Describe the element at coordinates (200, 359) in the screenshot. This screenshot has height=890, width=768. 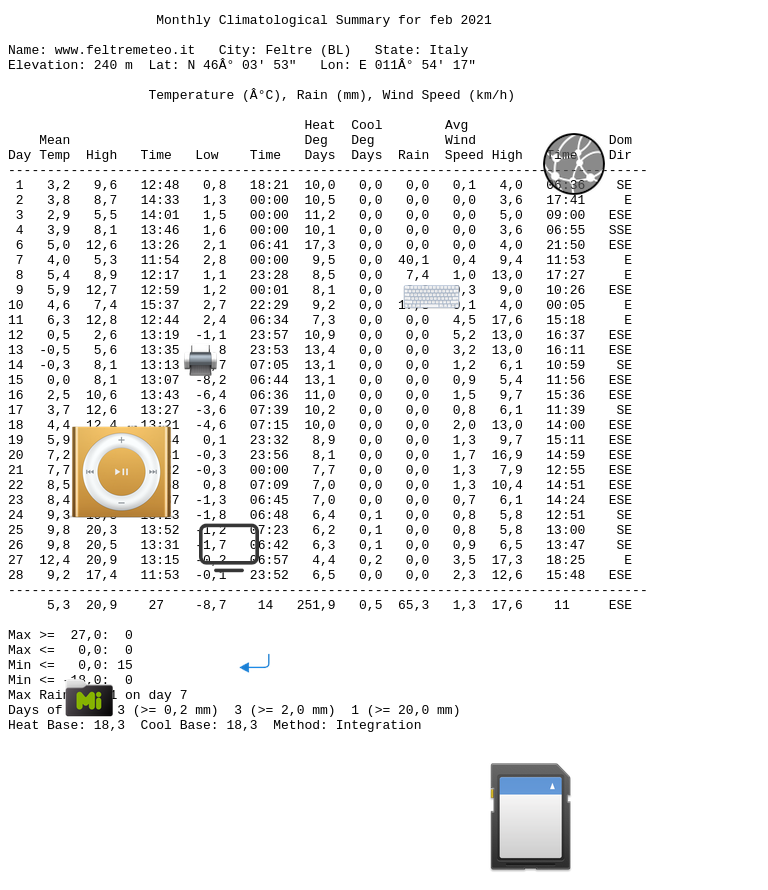
I see `access print and scan preferences` at that location.